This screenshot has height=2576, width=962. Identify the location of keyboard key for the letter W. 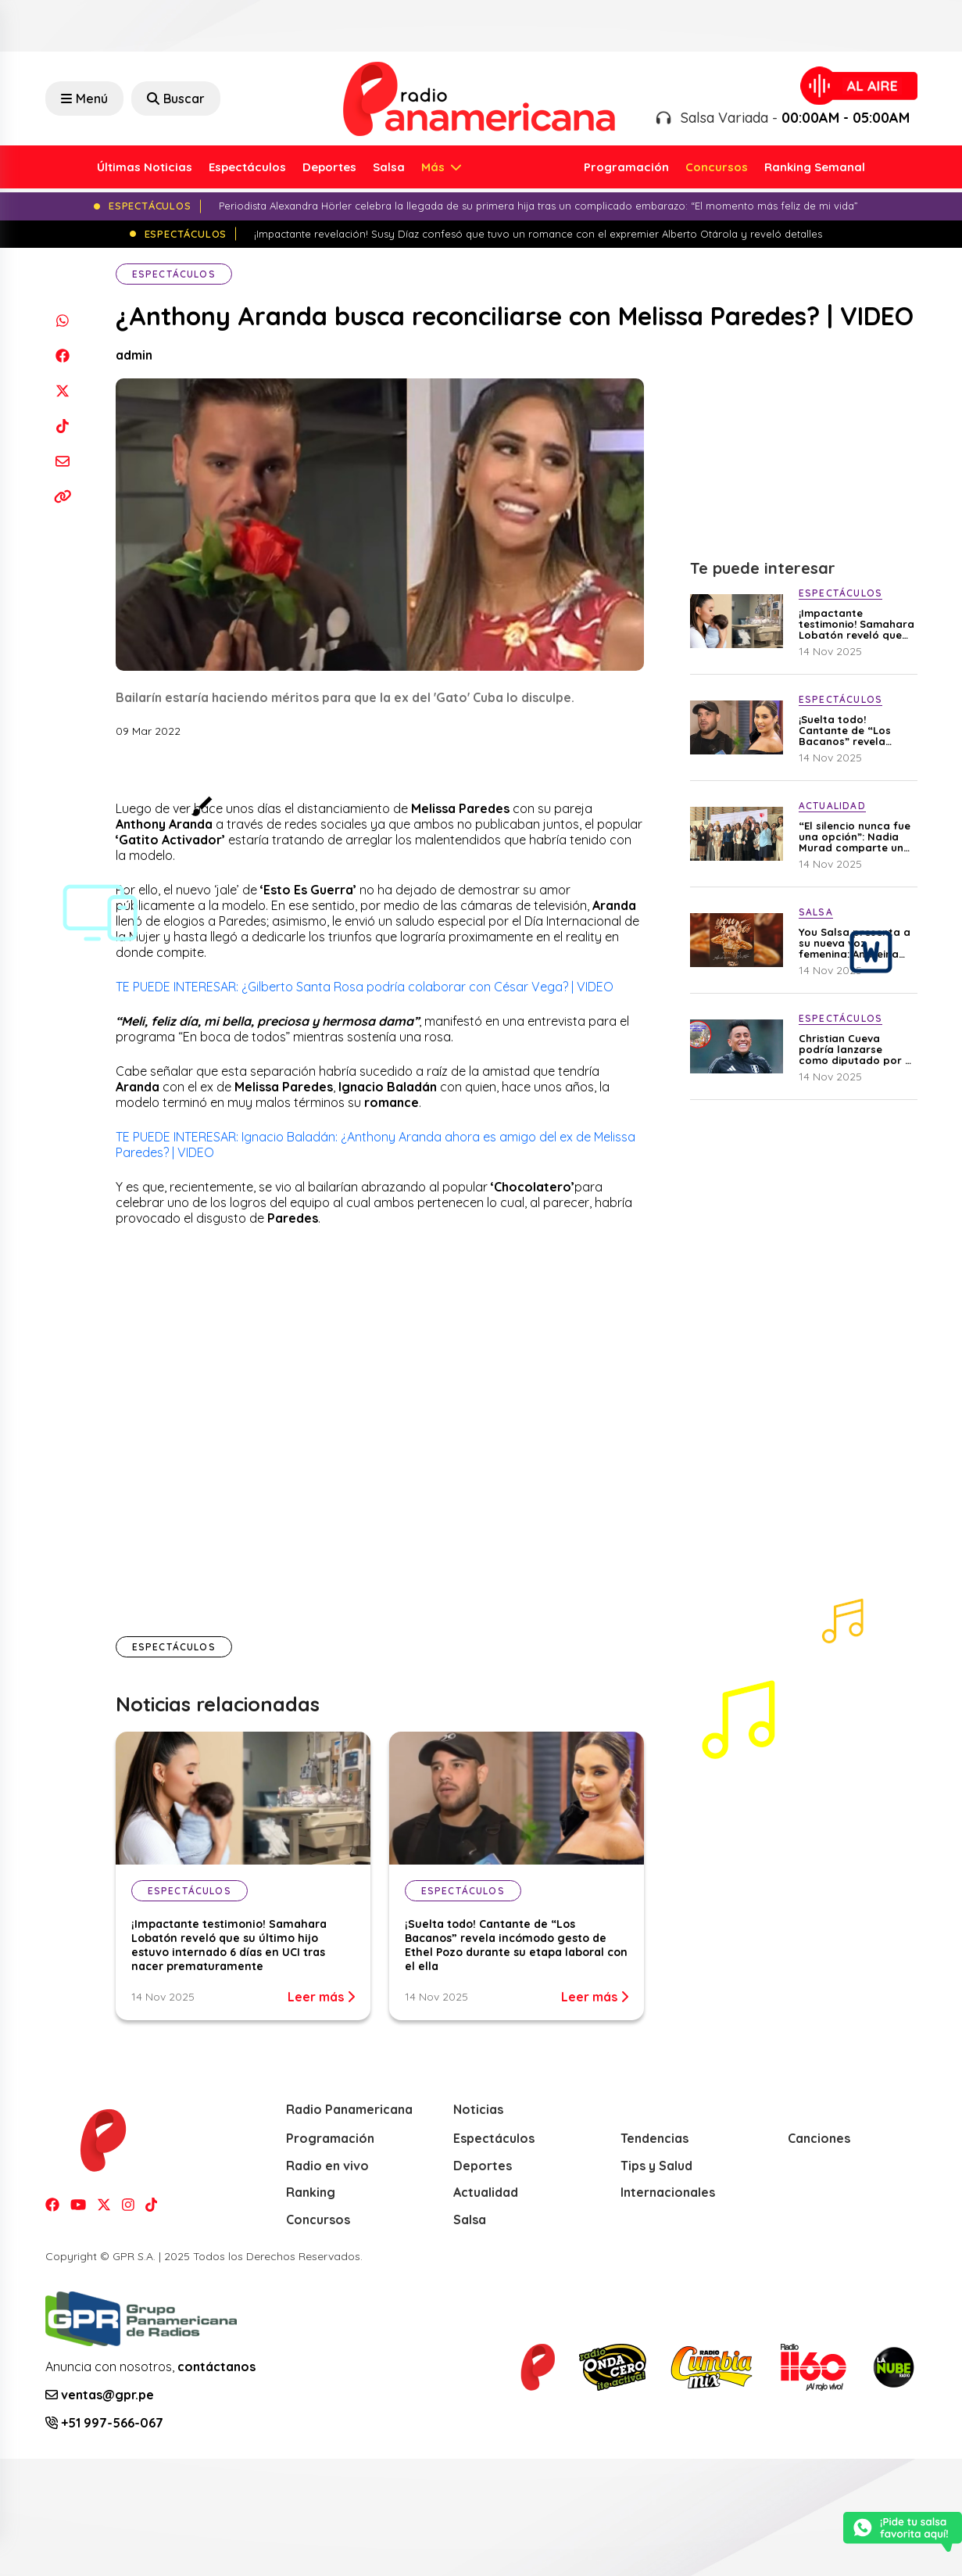
(871, 951).